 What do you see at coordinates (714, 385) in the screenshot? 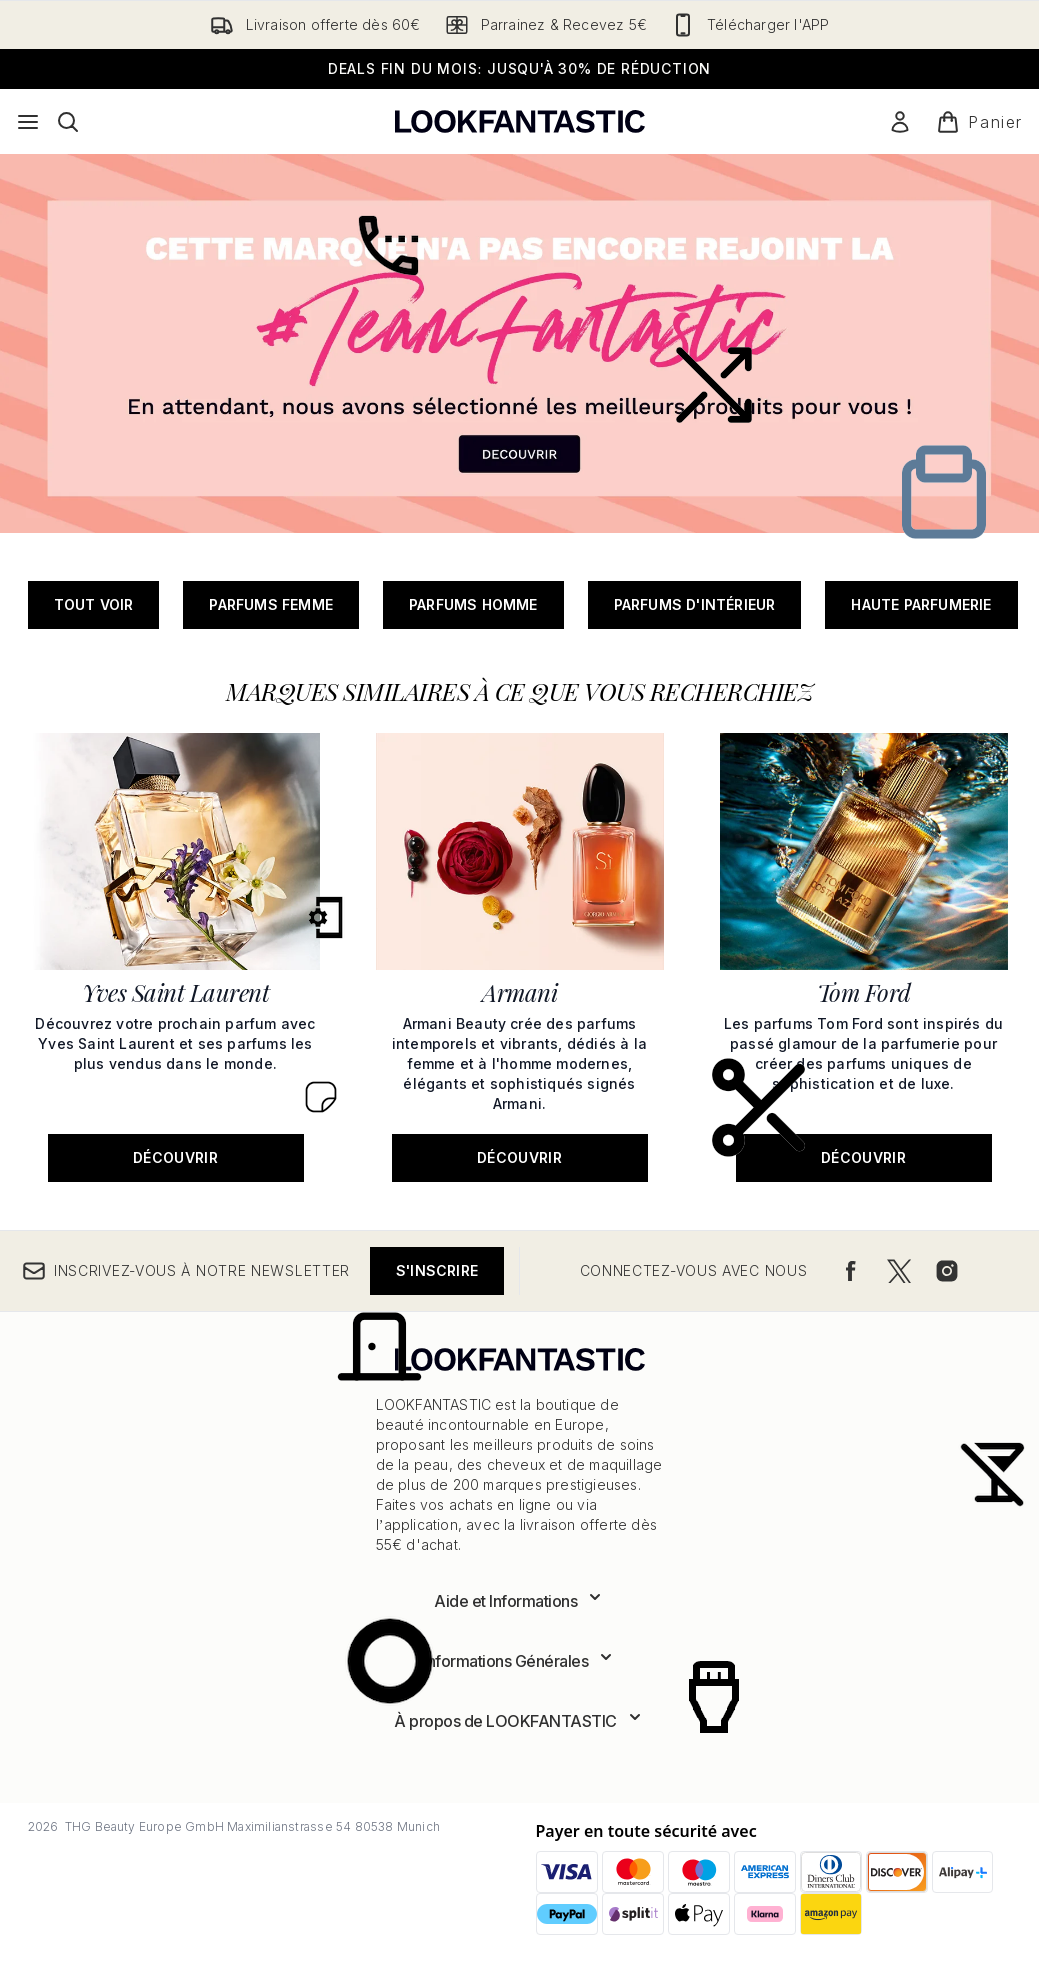
I see `shuffle or randomize playback order` at bounding box center [714, 385].